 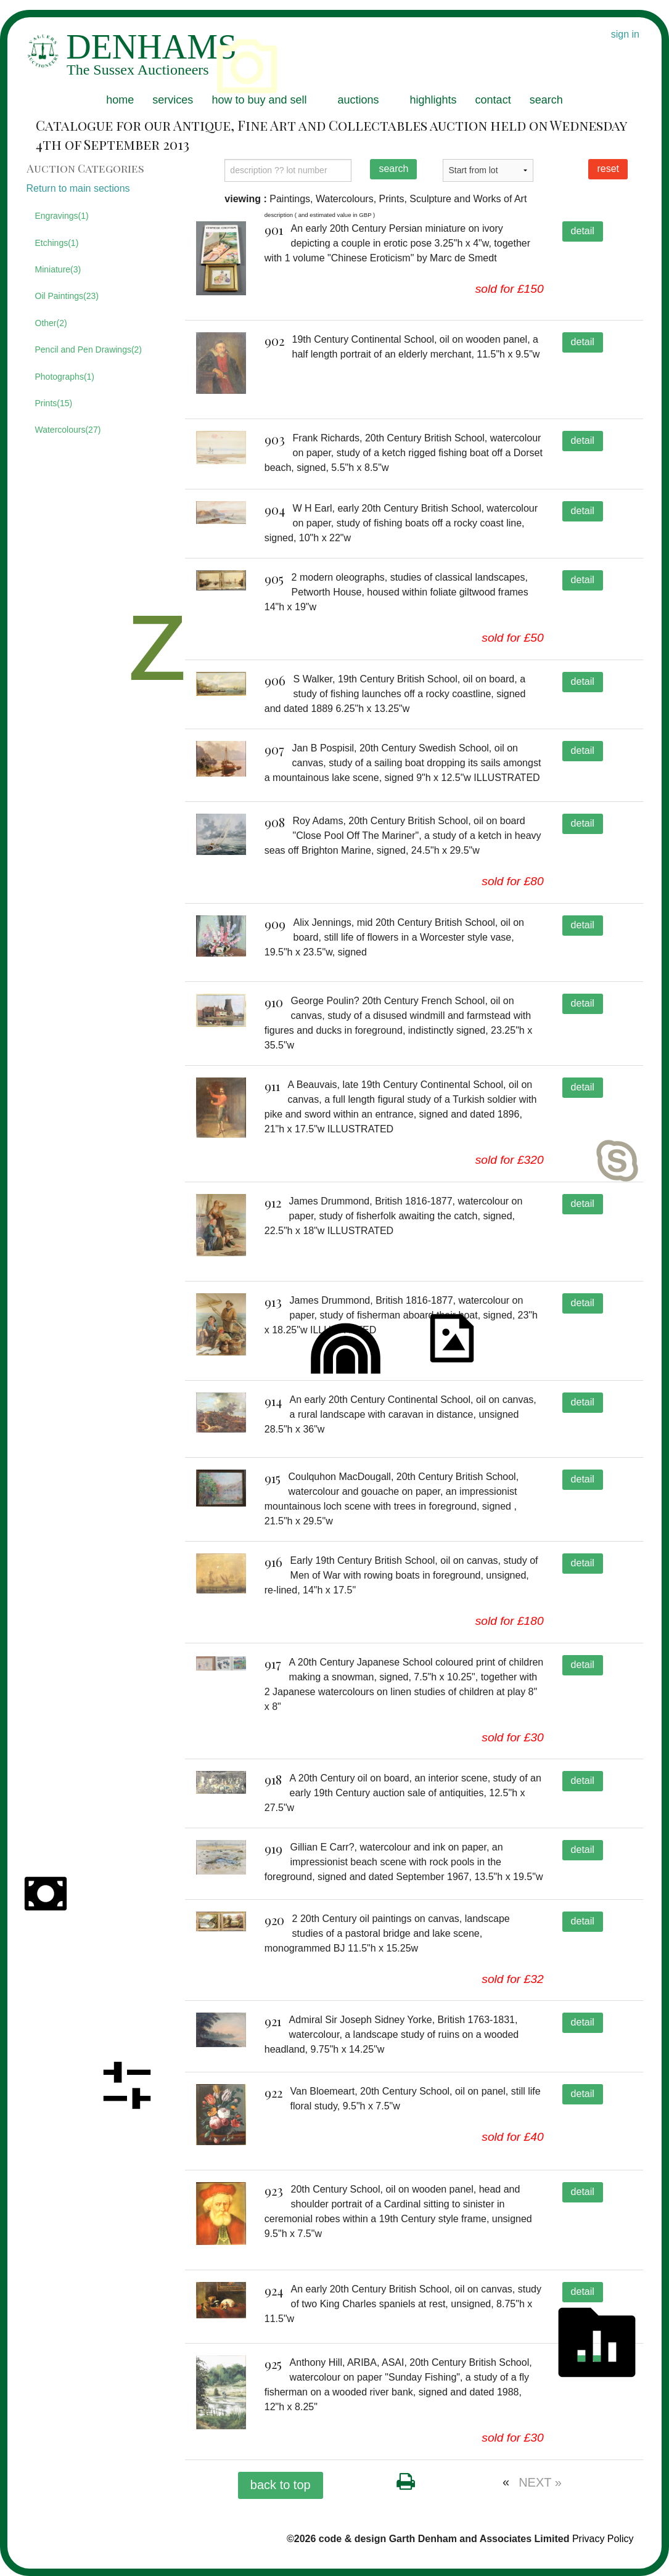 What do you see at coordinates (127, 2085) in the screenshot?
I see `adjust audio equalizer settings` at bounding box center [127, 2085].